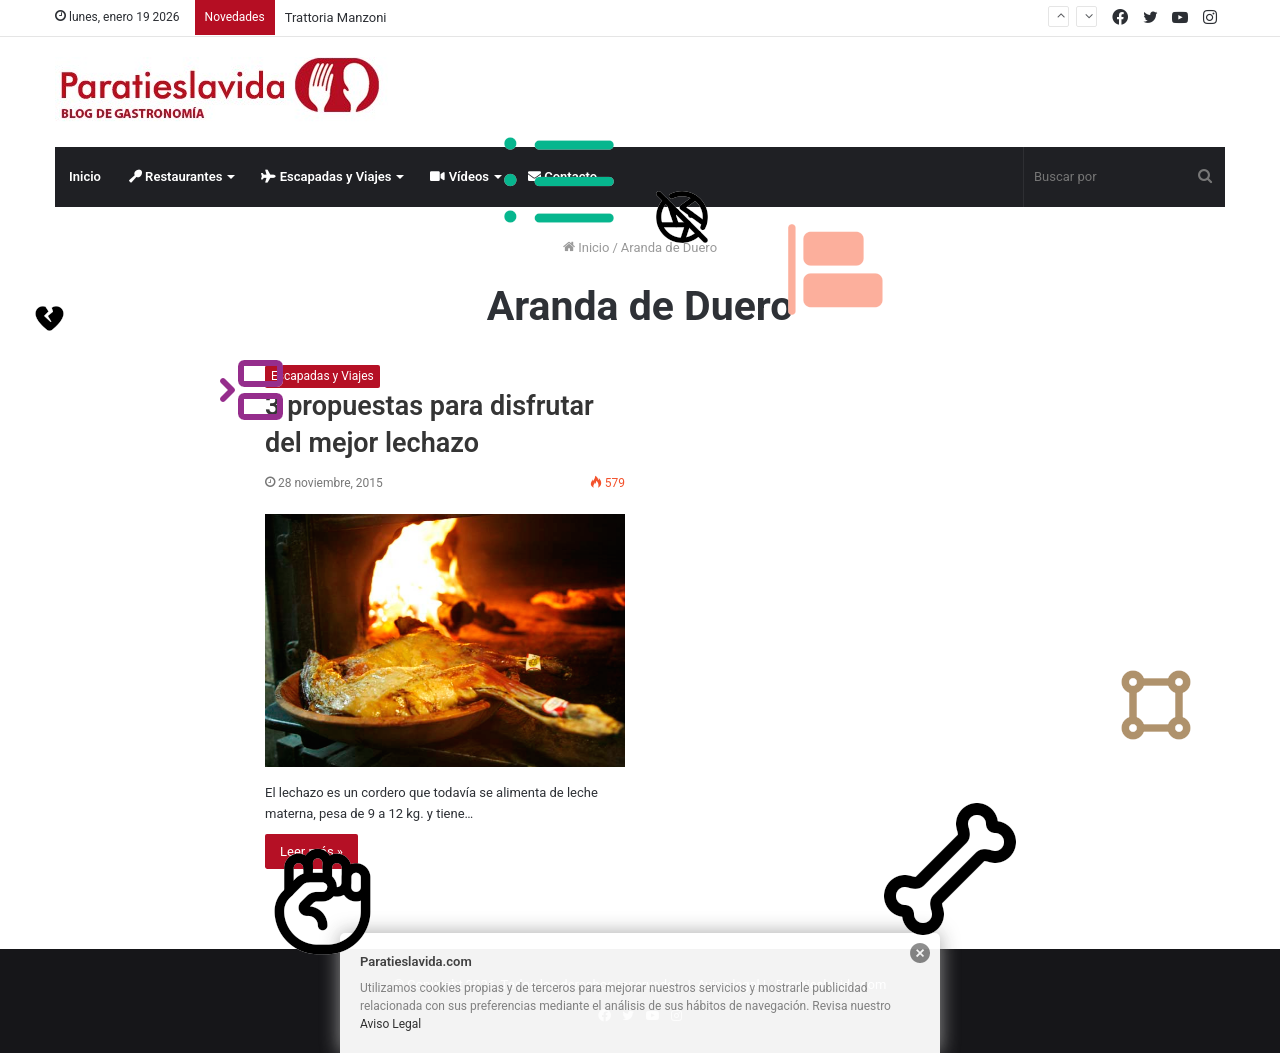  What do you see at coordinates (1156, 705) in the screenshot?
I see `view ring network topology` at bounding box center [1156, 705].